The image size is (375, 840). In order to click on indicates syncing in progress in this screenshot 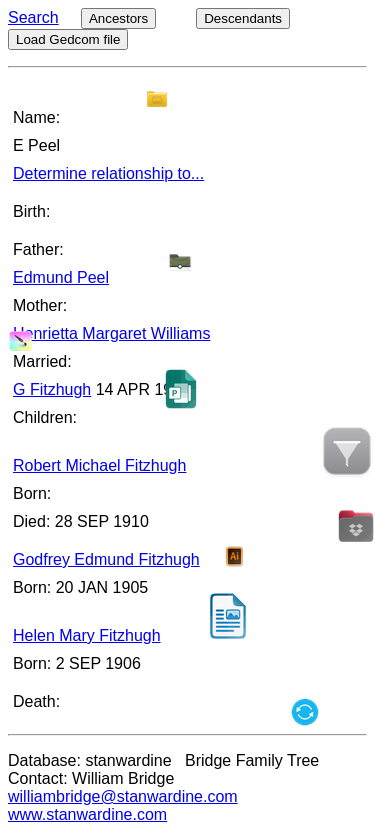, I will do `click(305, 712)`.